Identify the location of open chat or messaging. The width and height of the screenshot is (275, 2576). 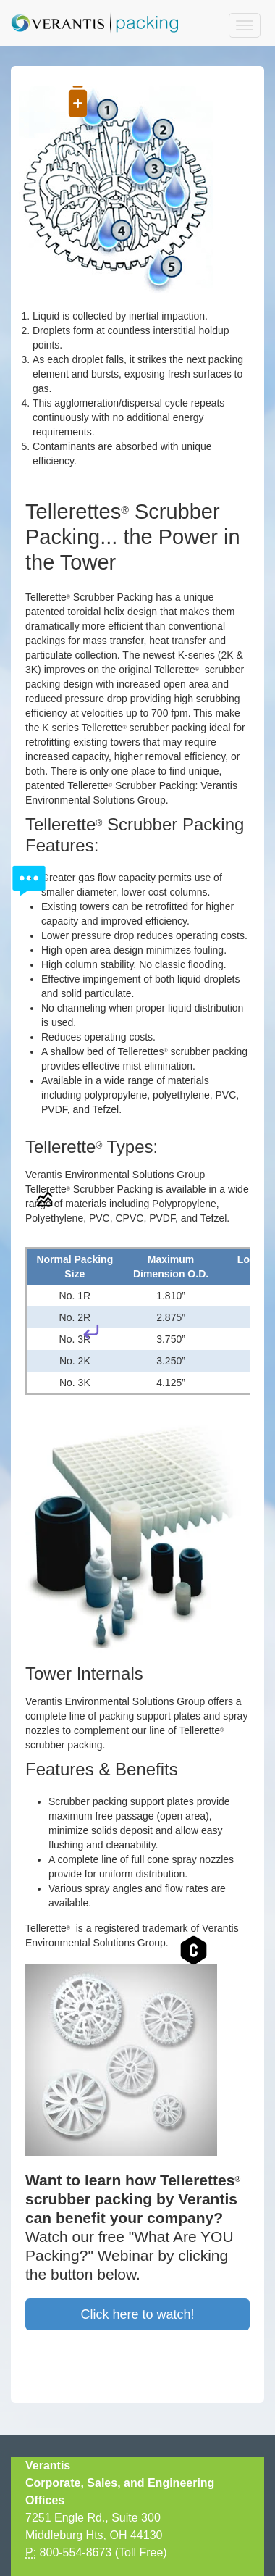
(29, 881).